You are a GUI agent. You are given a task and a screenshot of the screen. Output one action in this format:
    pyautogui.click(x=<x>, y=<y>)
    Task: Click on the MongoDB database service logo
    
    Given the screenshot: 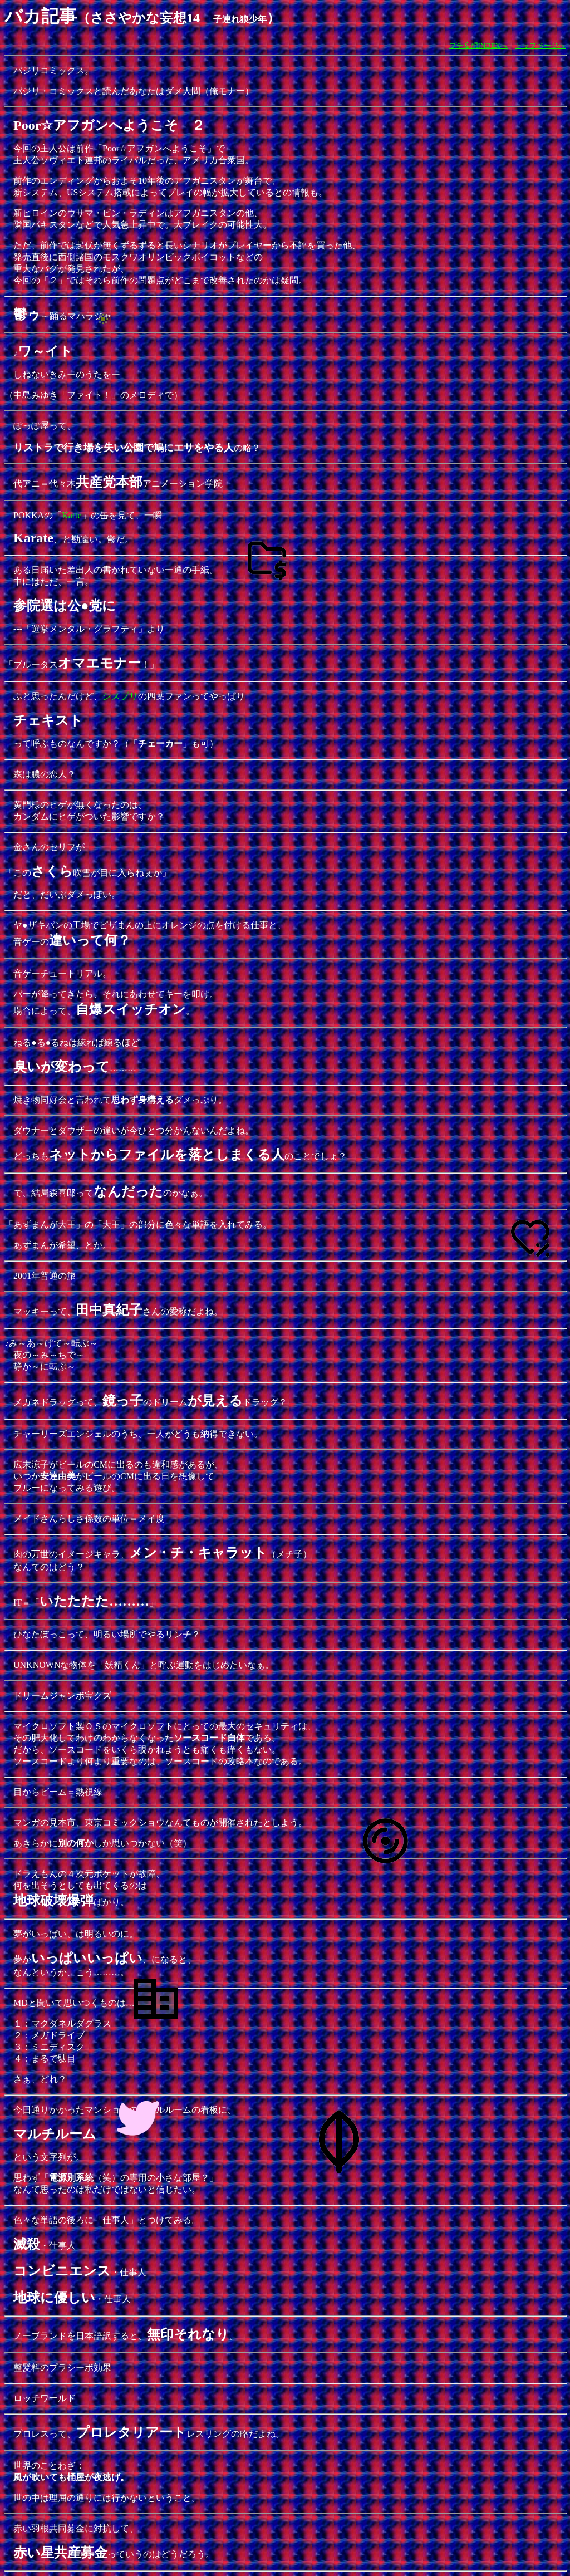 What is the action you would take?
    pyautogui.click(x=339, y=2142)
    